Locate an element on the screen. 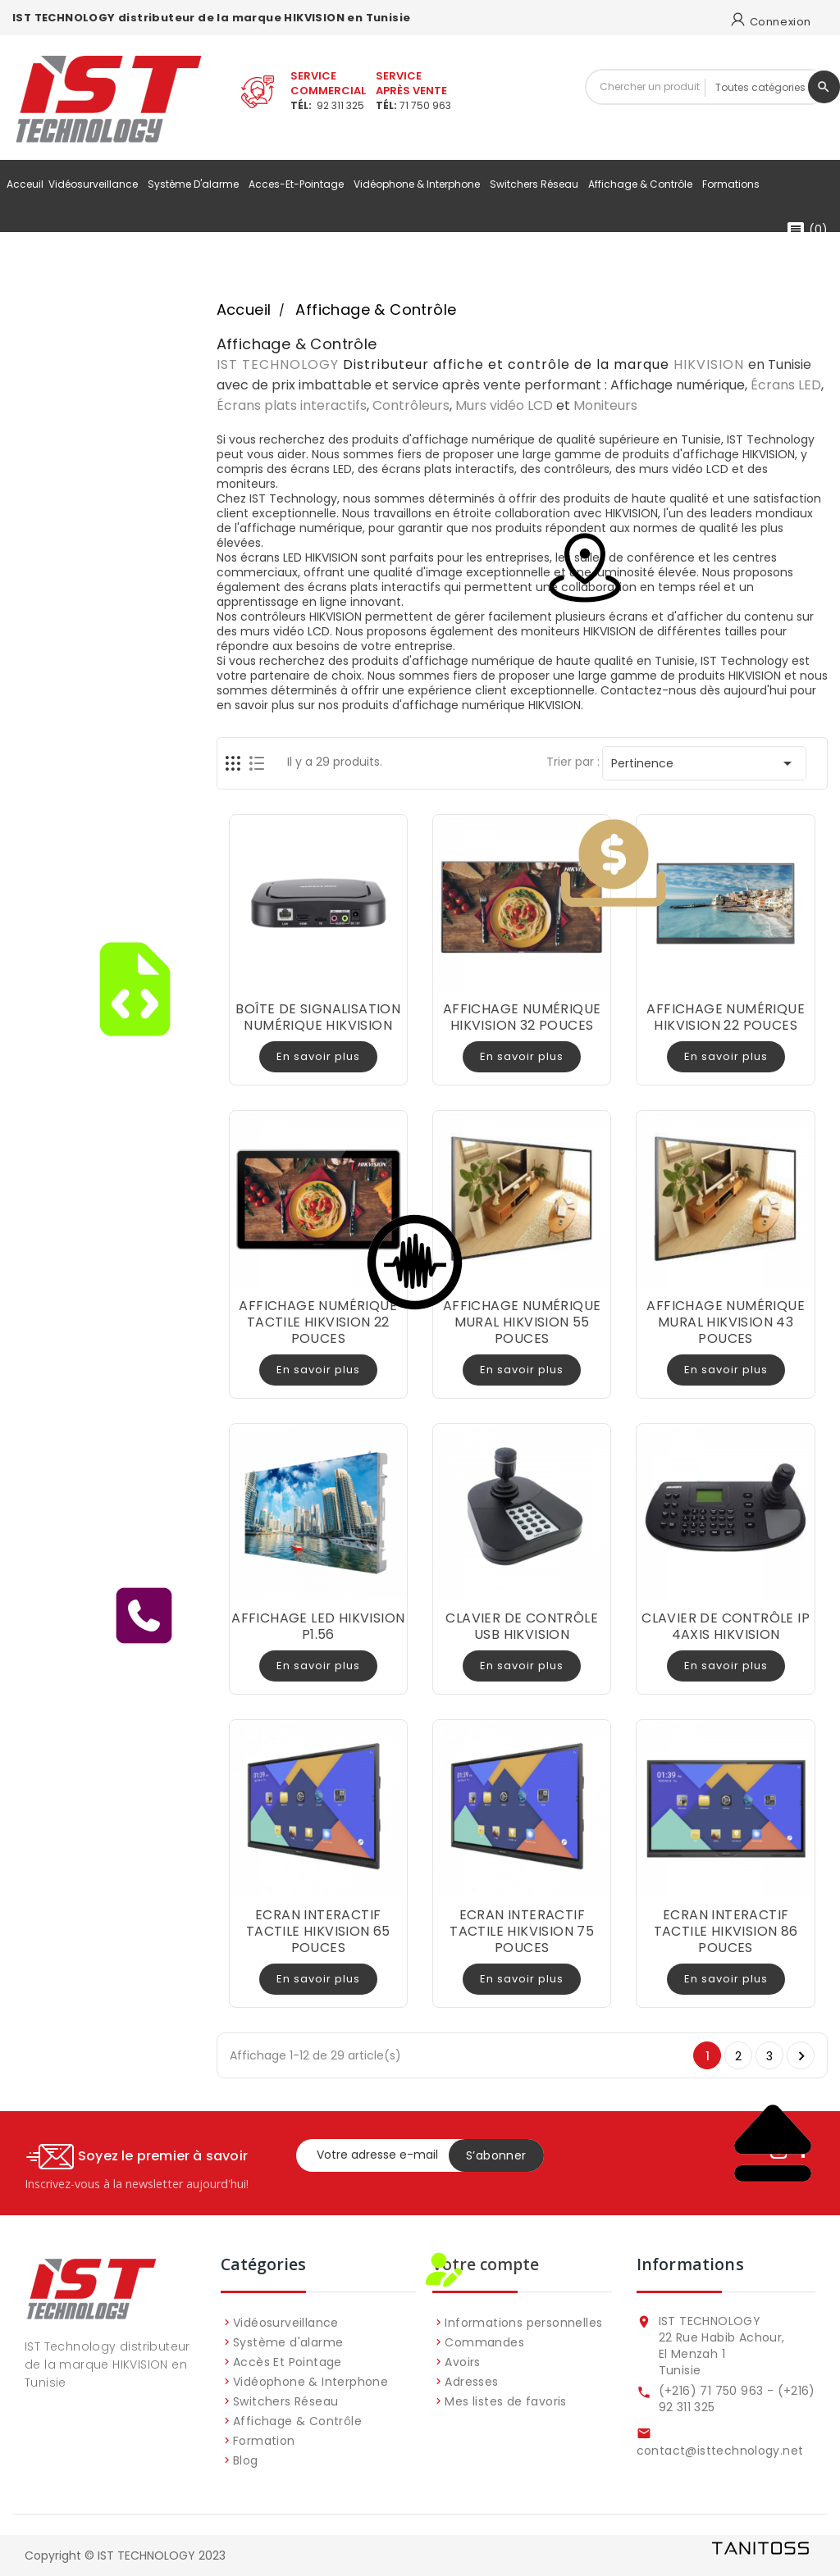 The height and width of the screenshot is (2576, 840). make a donation is located at coordinates (614, 860).